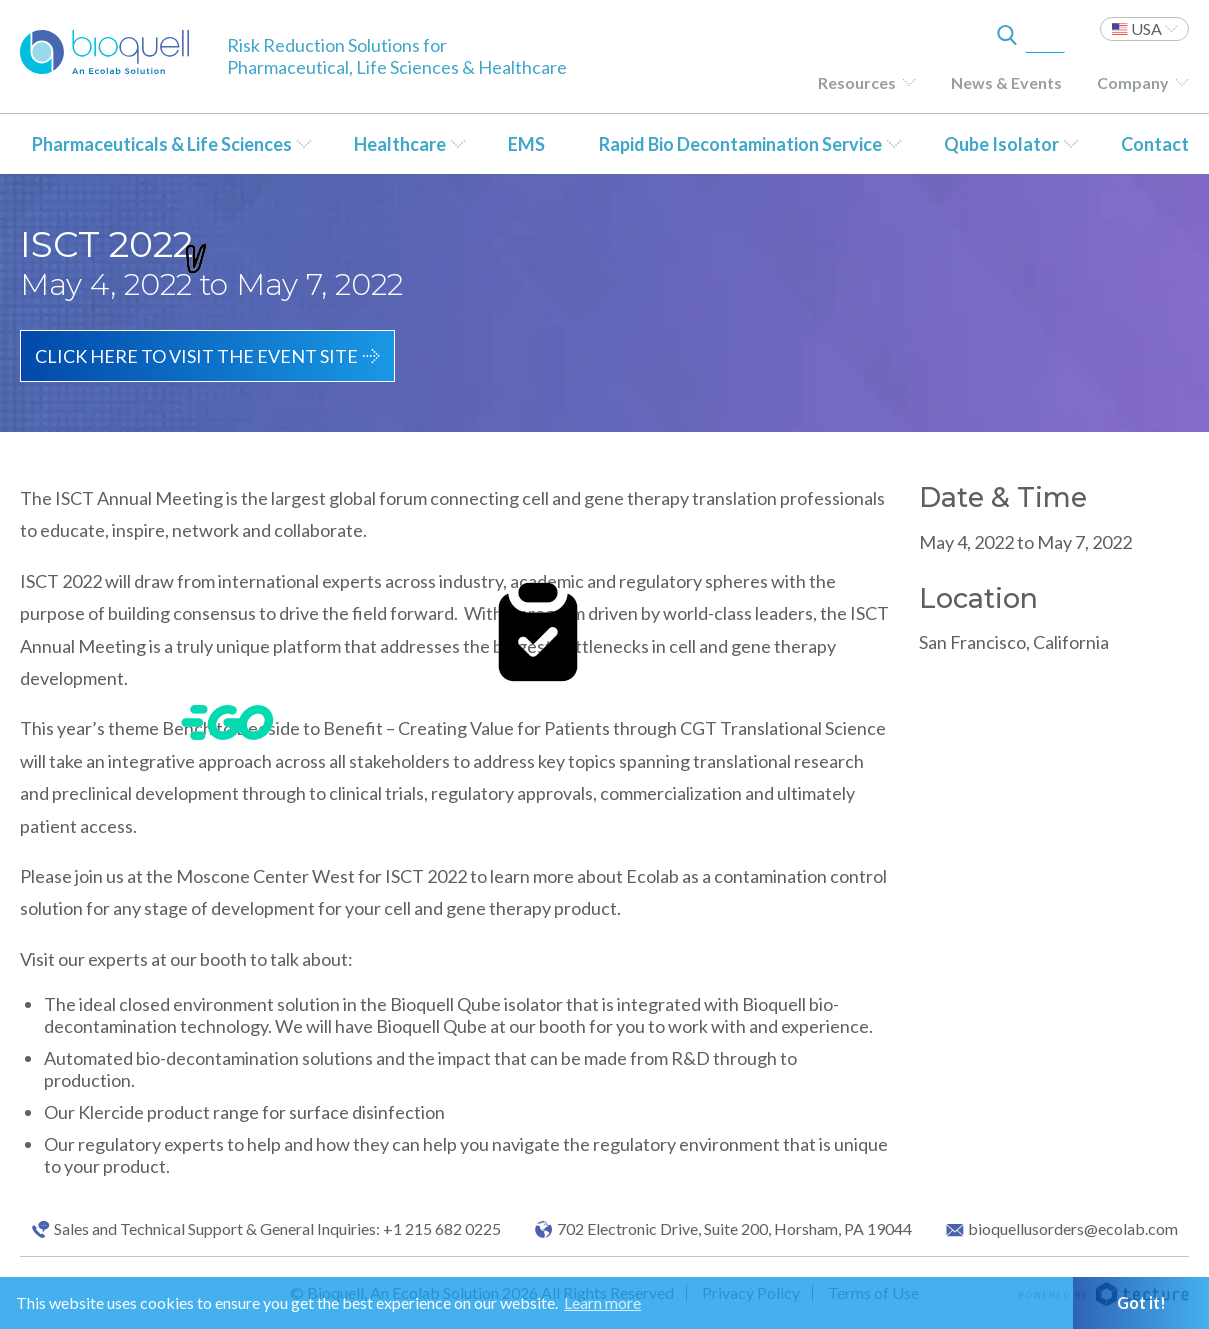 The image size is (1209, 1329). I want to click on mark task as complete, so click(538, 632).